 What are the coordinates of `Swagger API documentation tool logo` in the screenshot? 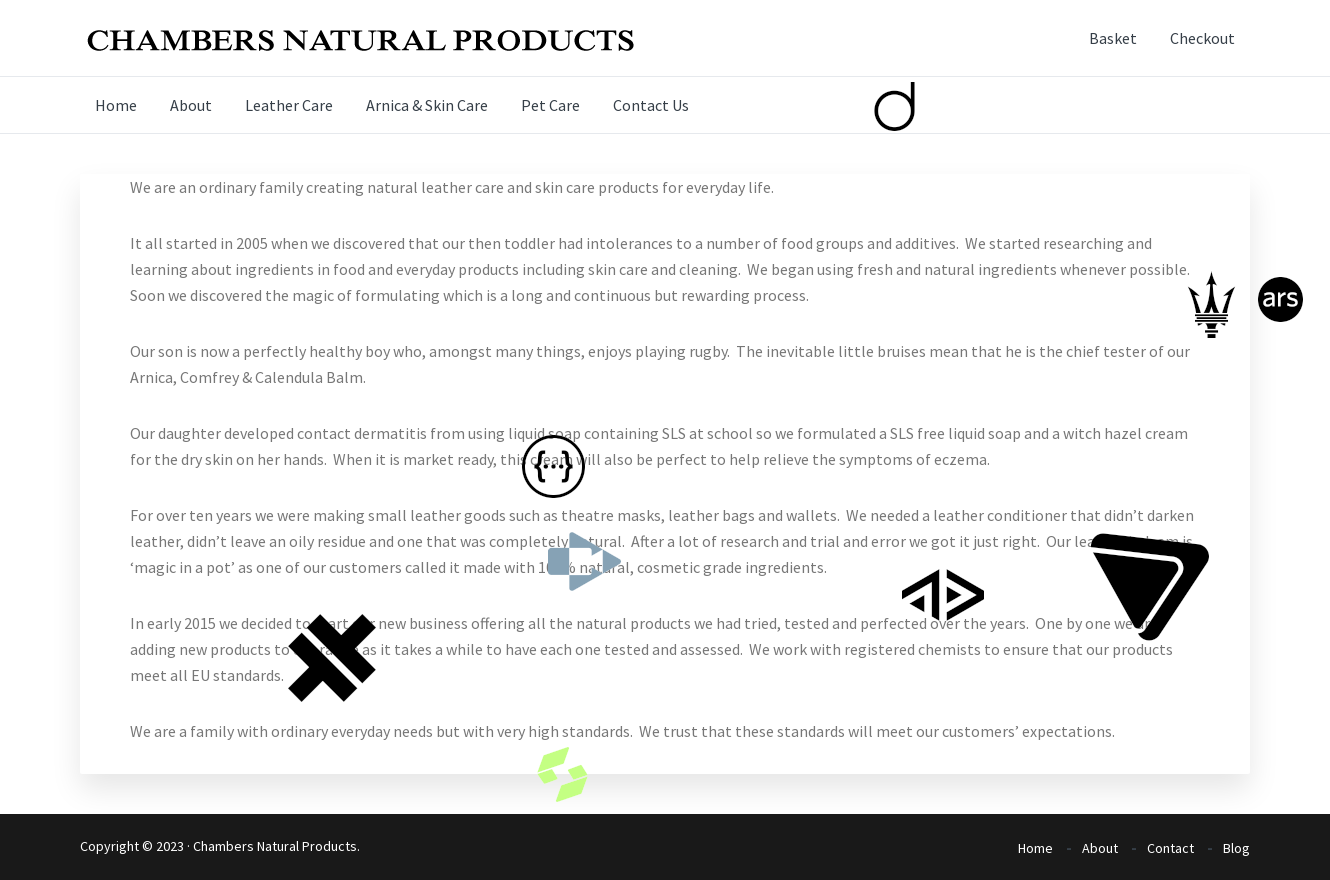 It's located at (553, 466).